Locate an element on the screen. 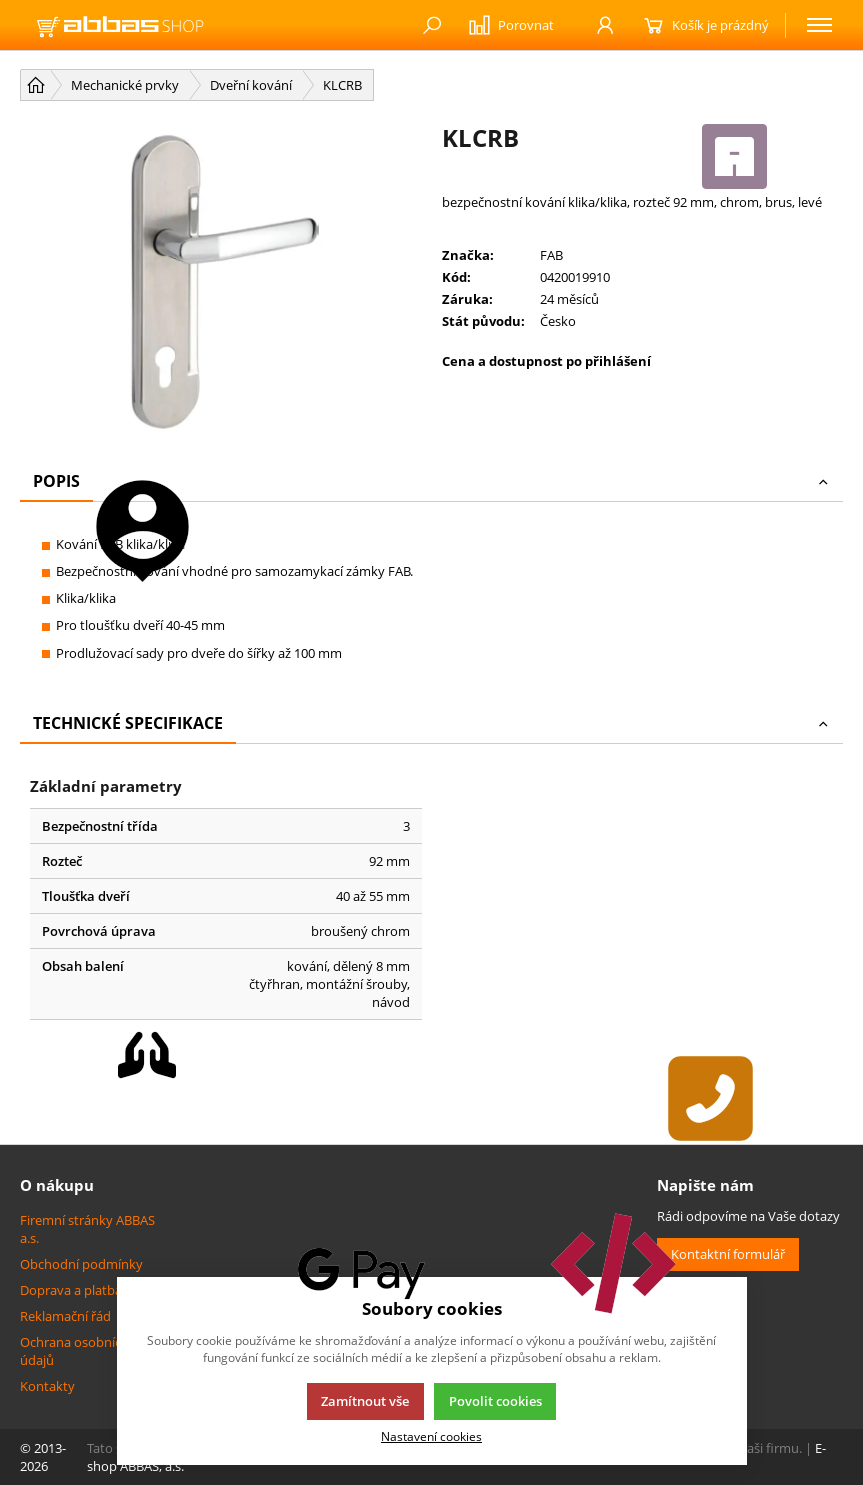 Image resolution: width=863 pixels, height=1485 pixels. devbox logo - a development environment tool is located at coordinates (613, 1263).